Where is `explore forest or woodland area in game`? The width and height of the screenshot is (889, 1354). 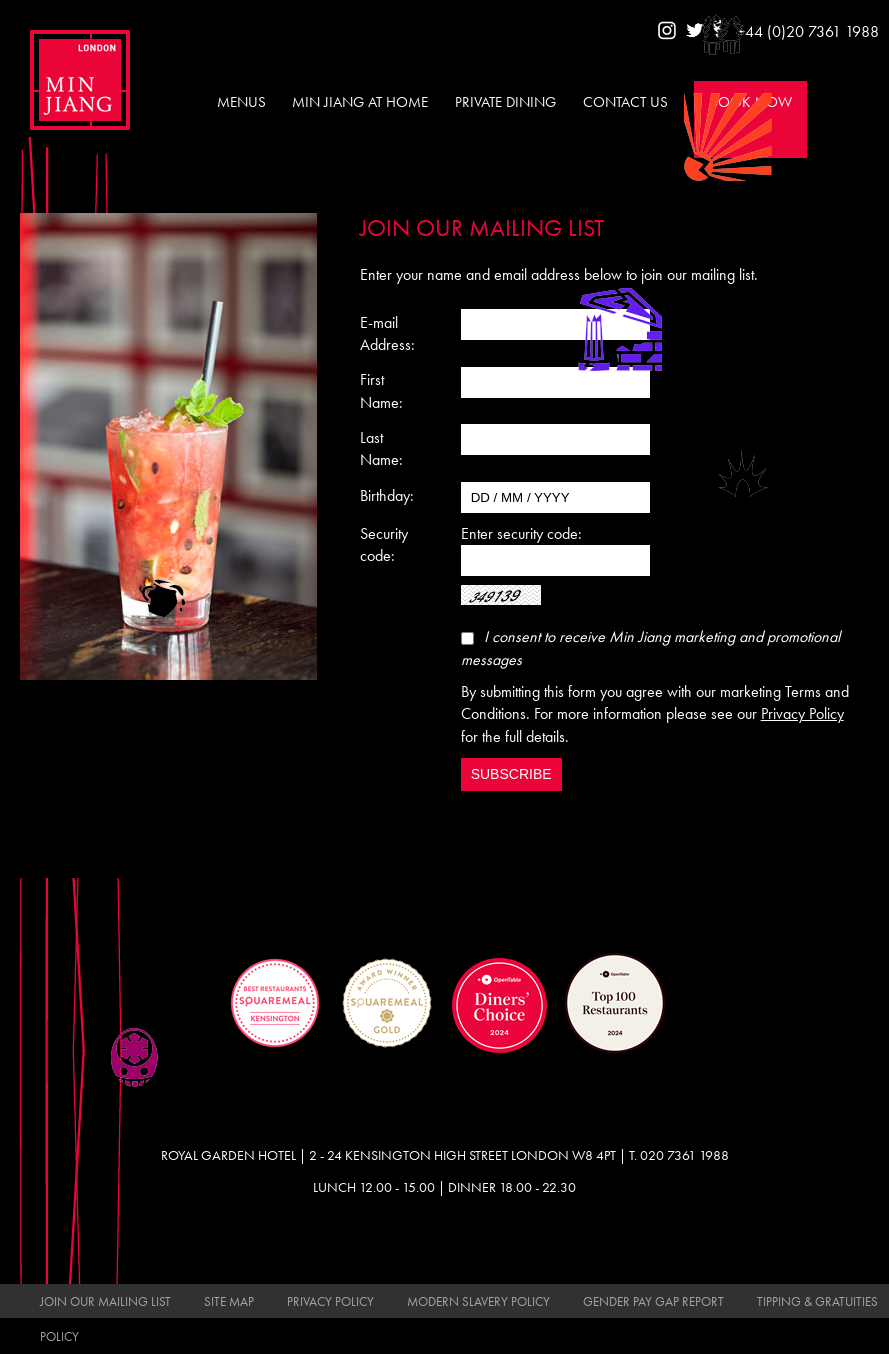 explore forest or woodland area in game is located at coordinates (723, 34).